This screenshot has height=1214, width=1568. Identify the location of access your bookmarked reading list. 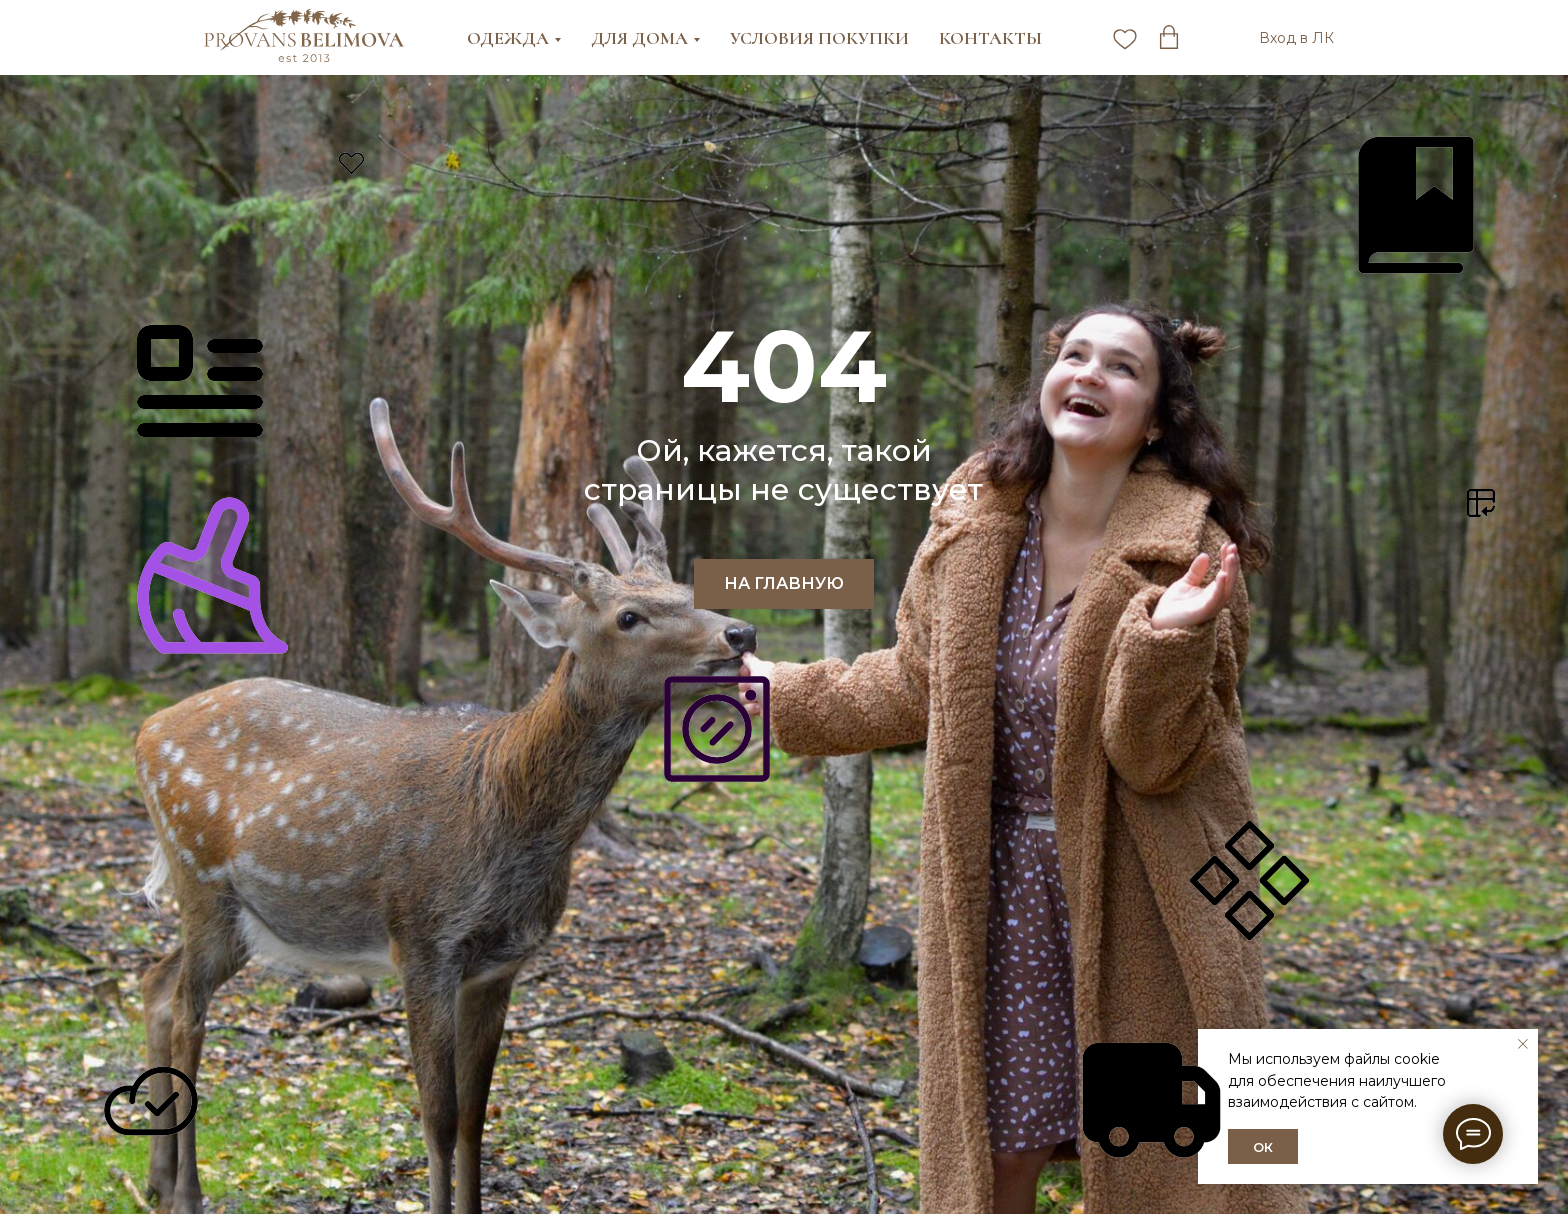
(1416, 205).